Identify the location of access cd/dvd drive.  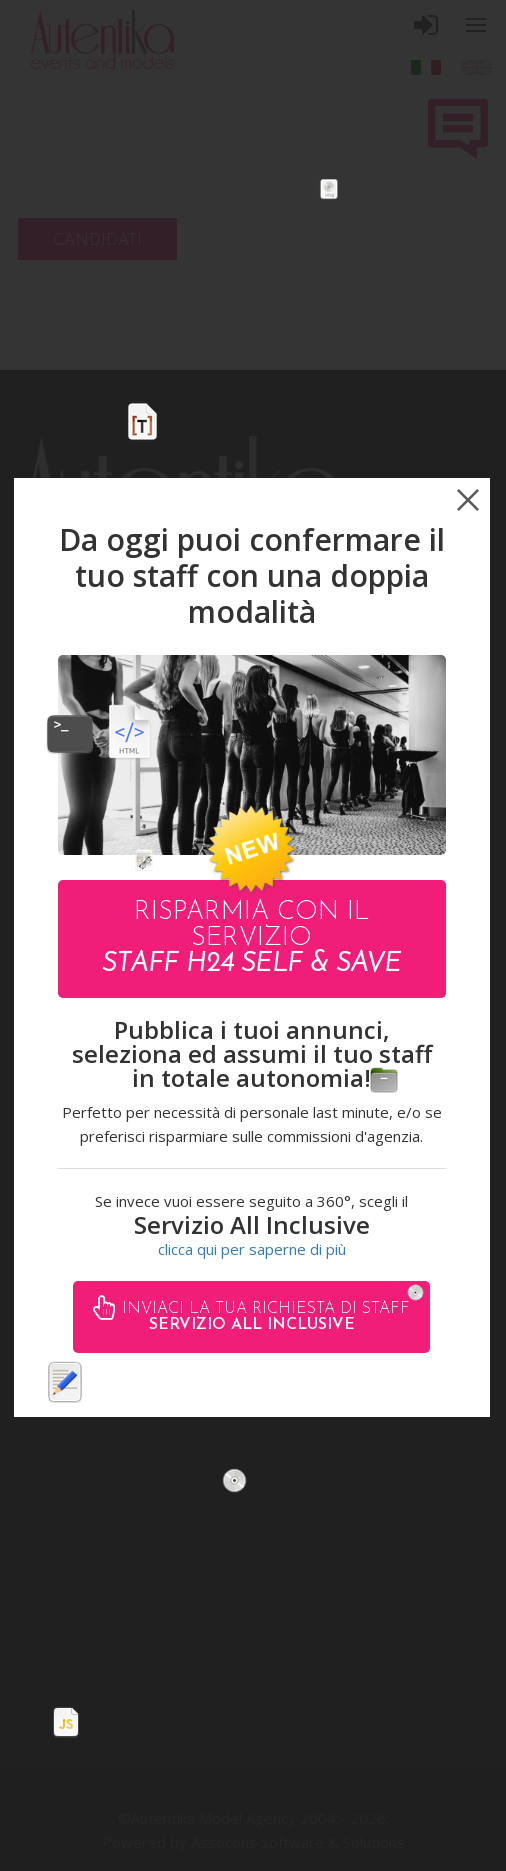
(234, 1480).